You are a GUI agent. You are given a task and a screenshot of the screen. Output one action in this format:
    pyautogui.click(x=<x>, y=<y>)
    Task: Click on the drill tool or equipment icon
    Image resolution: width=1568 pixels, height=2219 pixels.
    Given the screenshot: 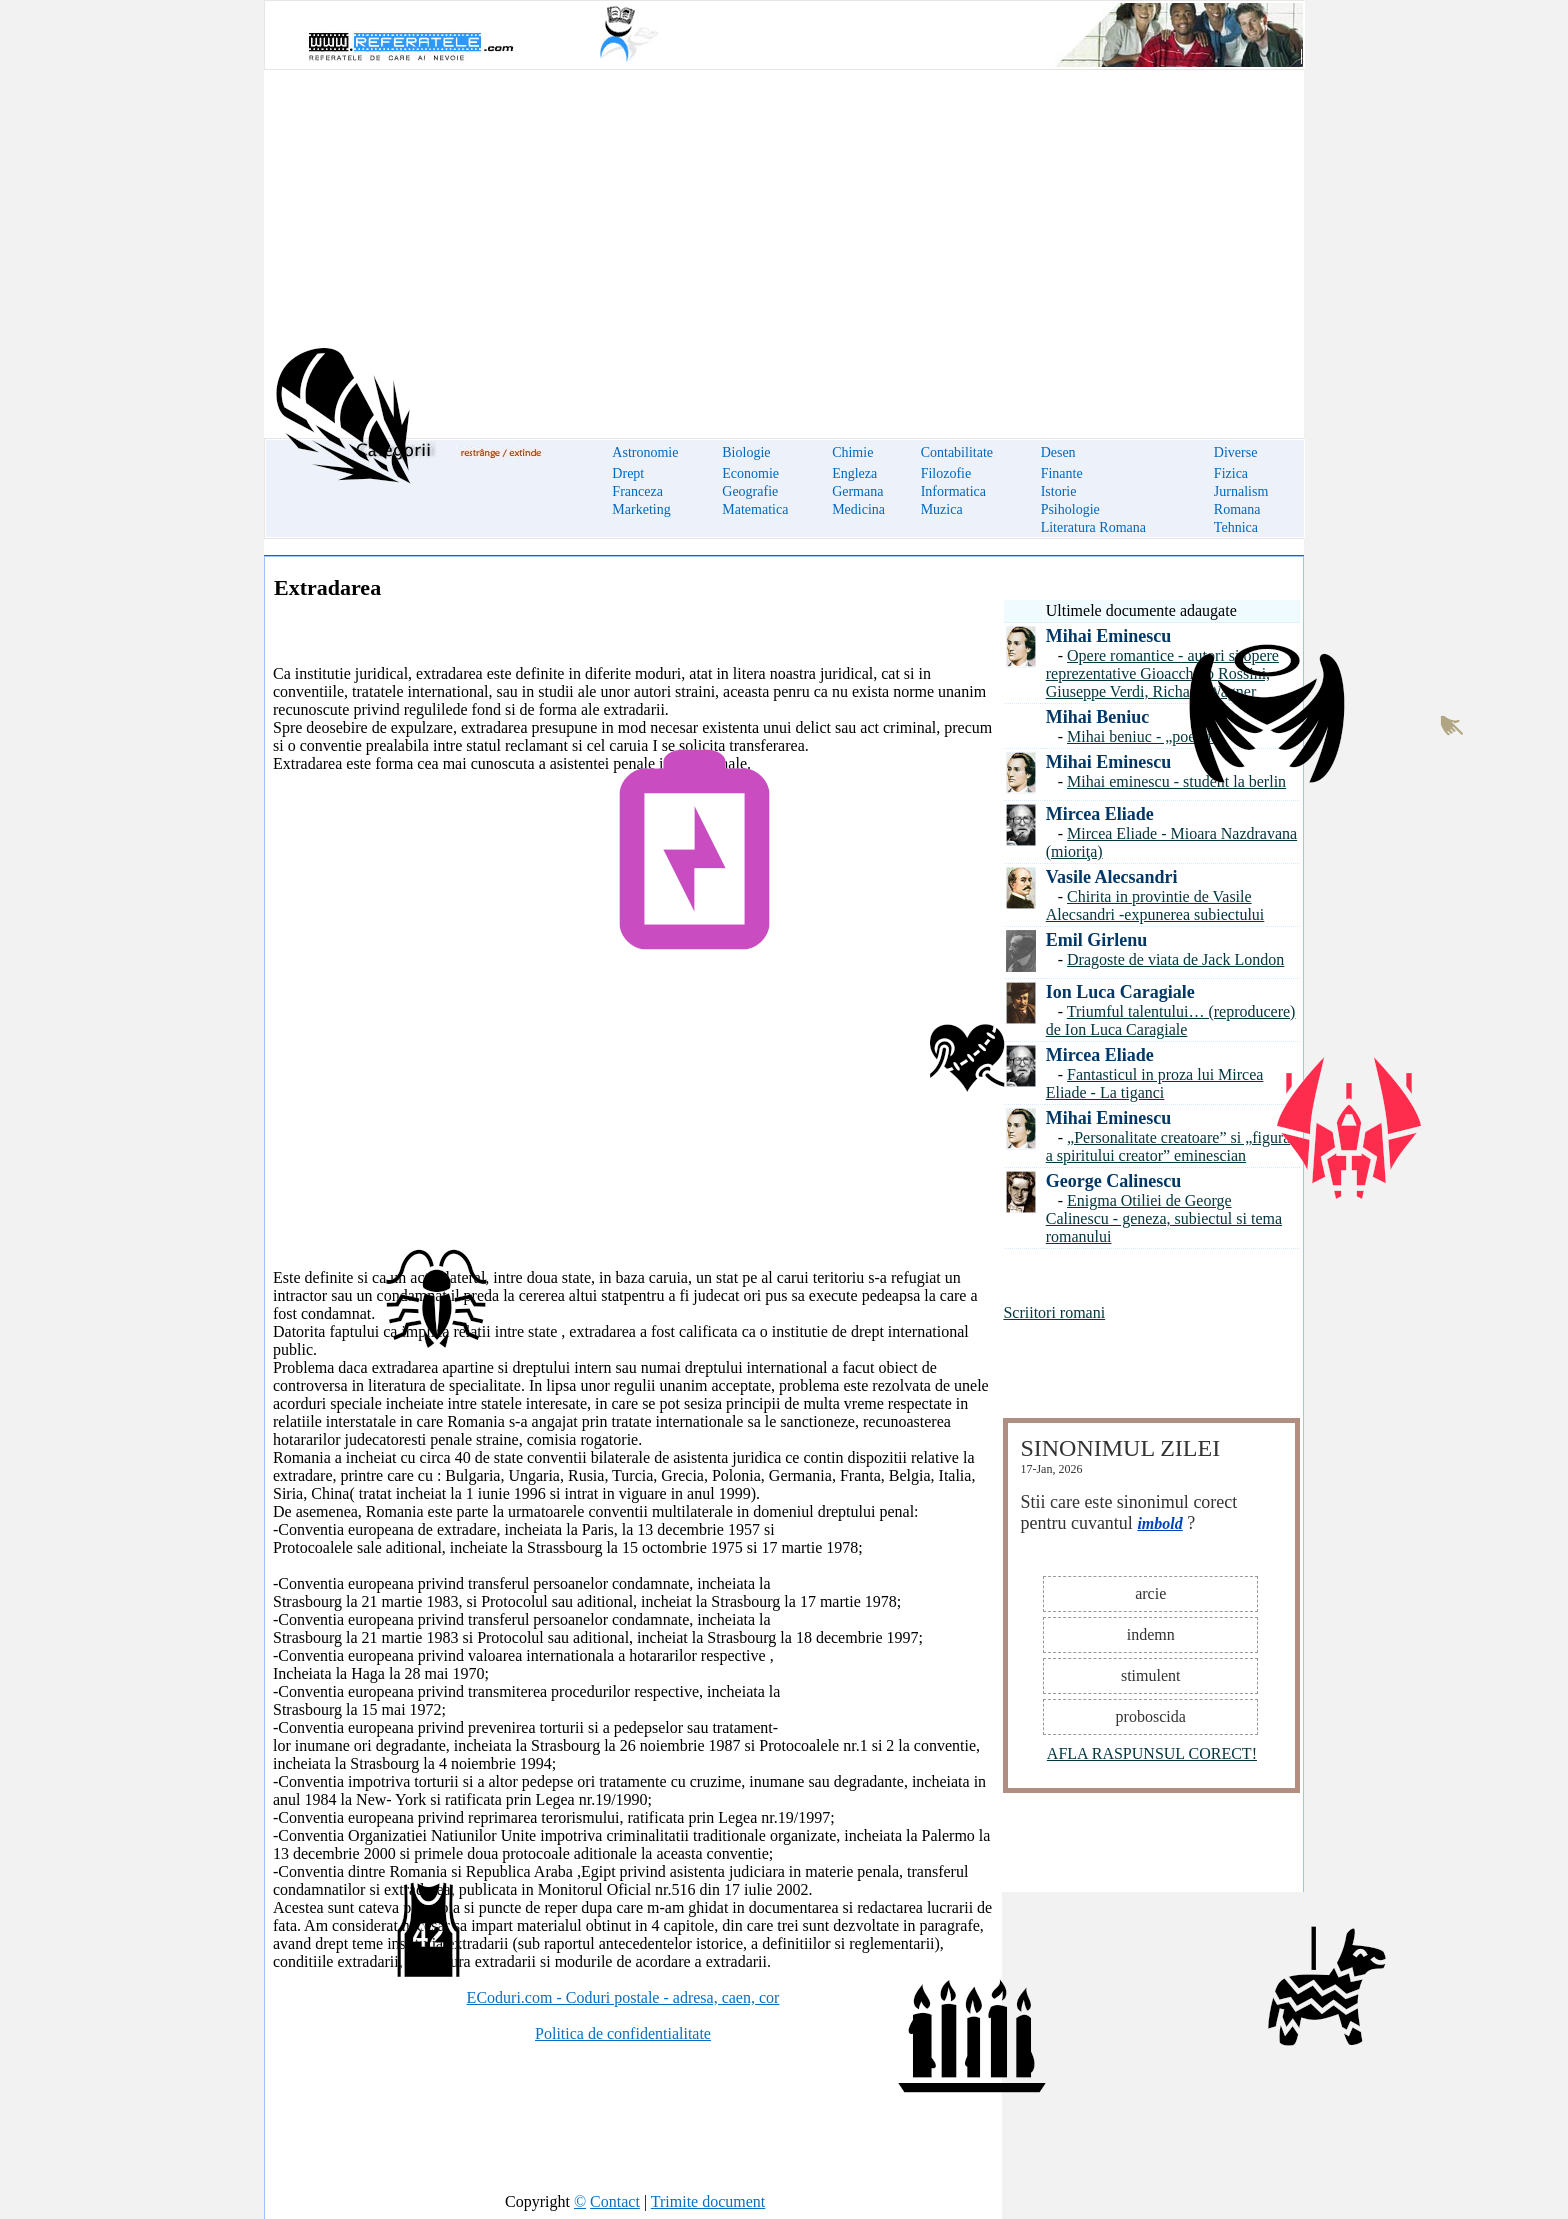 What is the action you would take?
    pyautogui.click(x=342, y=415)
    